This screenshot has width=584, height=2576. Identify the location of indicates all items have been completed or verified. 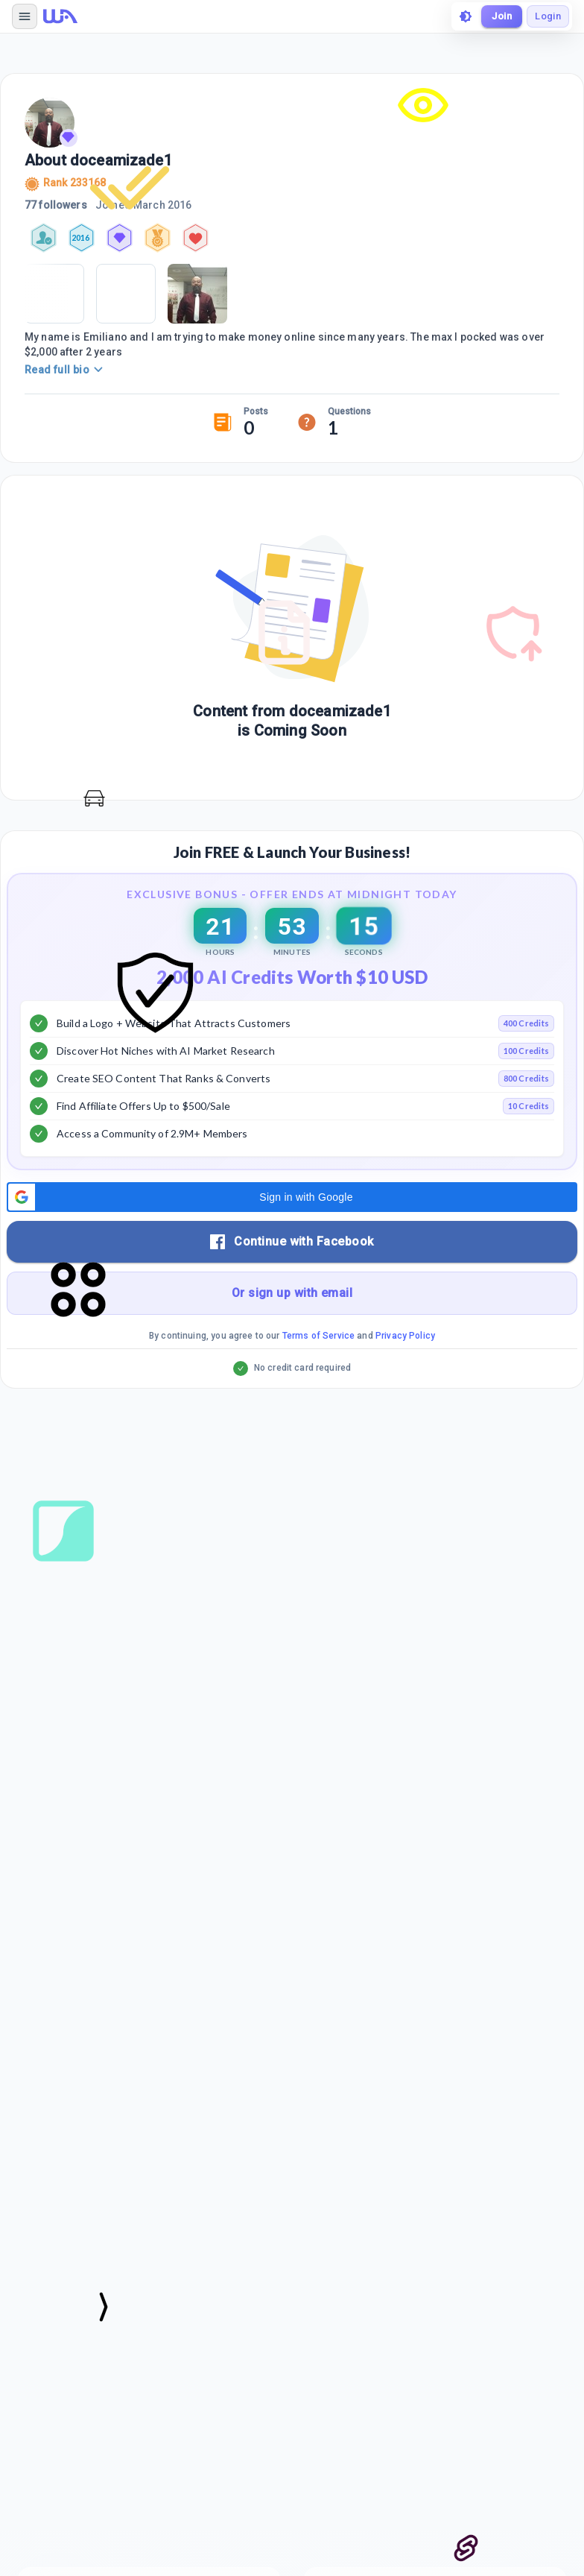
(130, 188).